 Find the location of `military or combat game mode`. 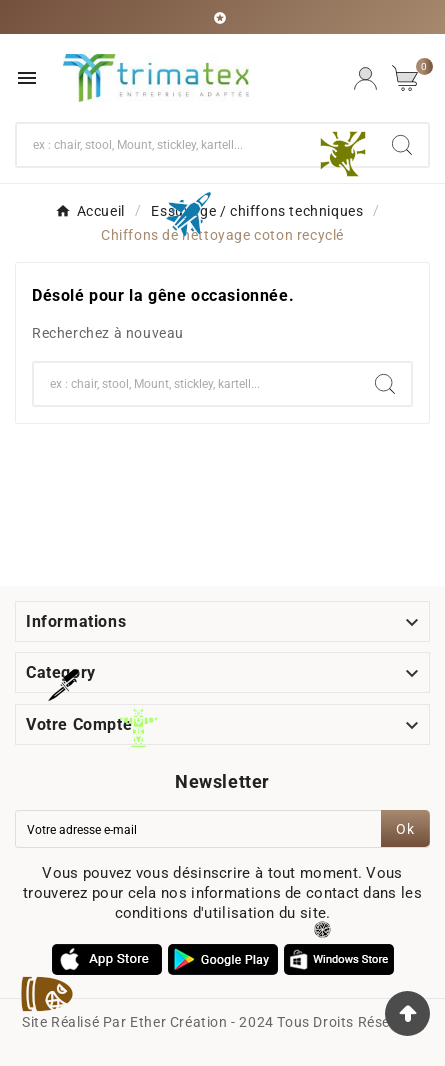

military or combat game mode is located at coordinates (188, 214).